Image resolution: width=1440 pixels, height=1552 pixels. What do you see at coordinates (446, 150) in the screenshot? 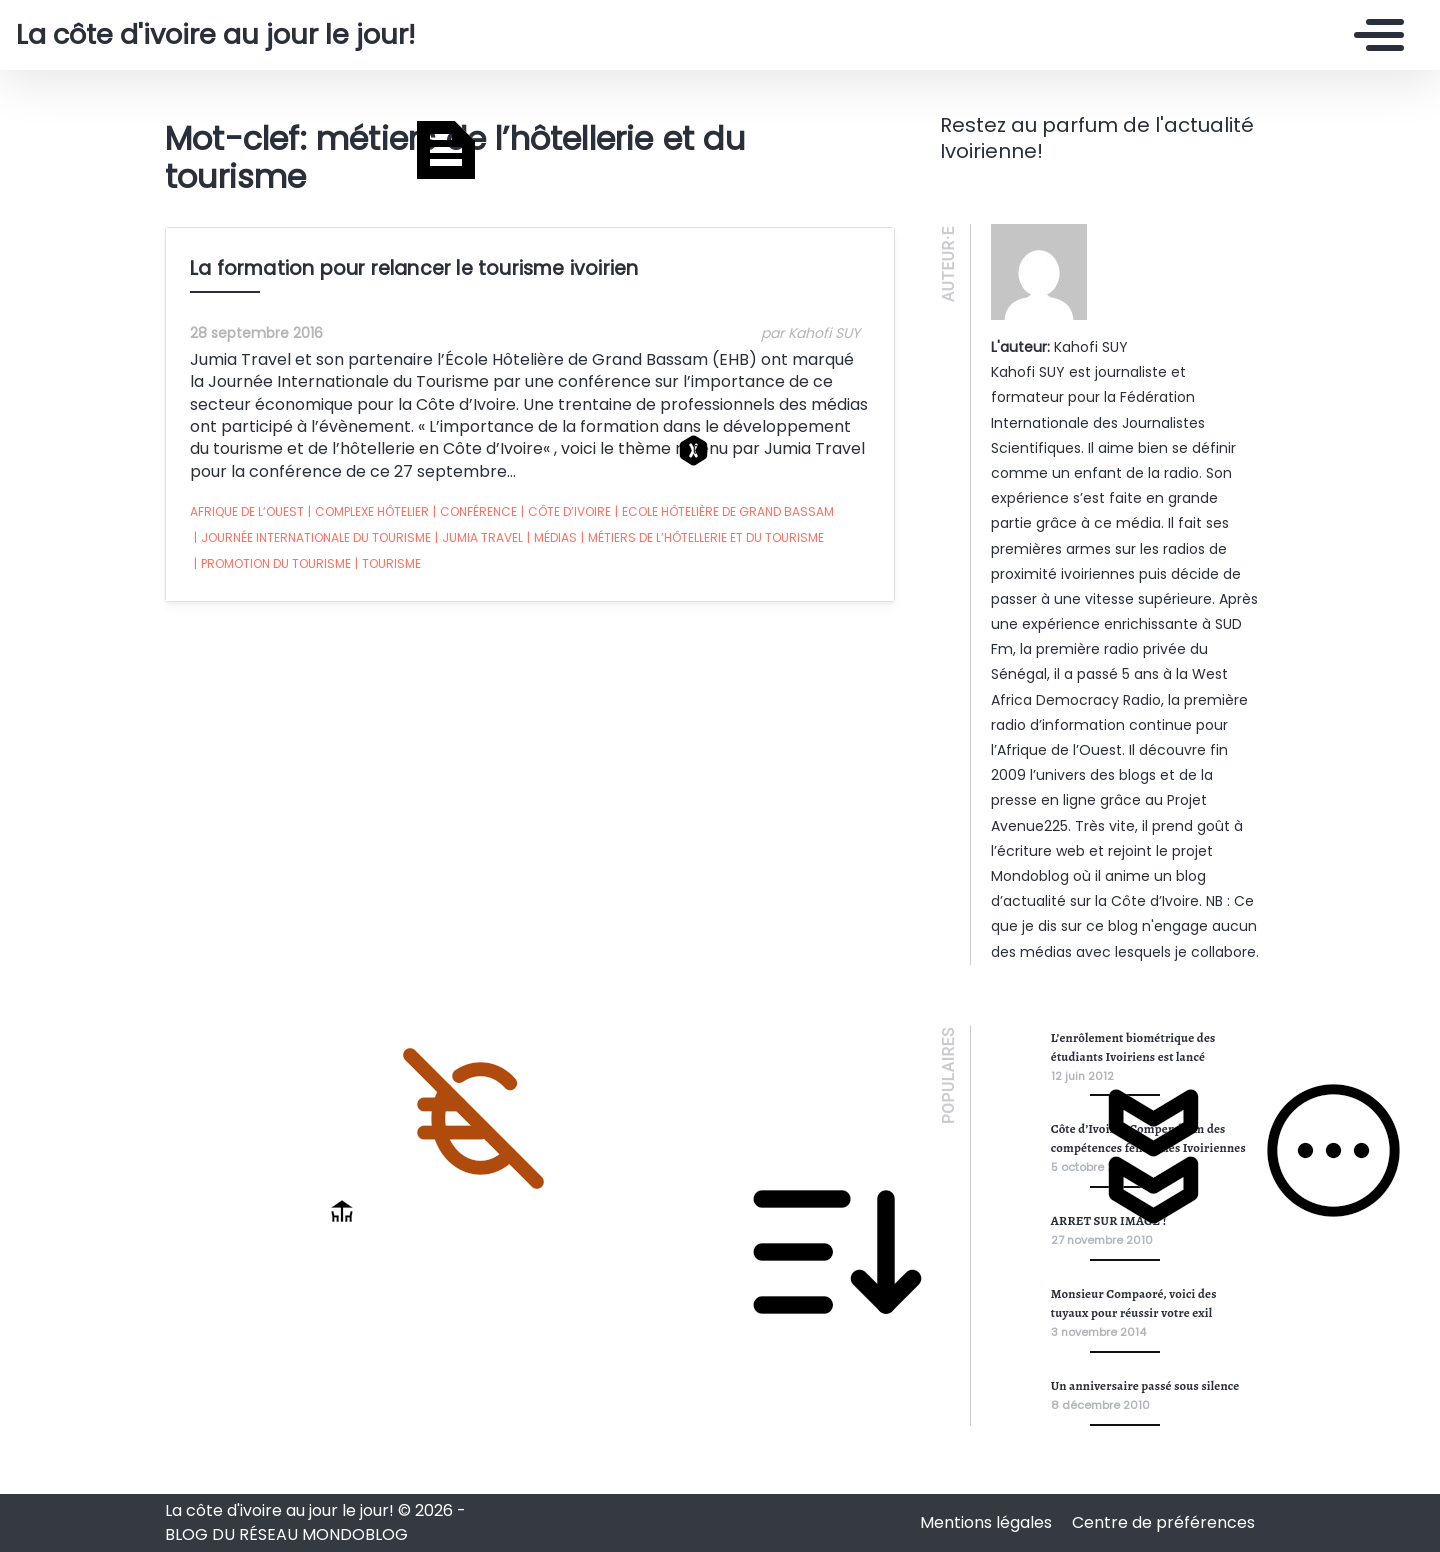
I see `view text document or note` at bounding box center [446, 150].